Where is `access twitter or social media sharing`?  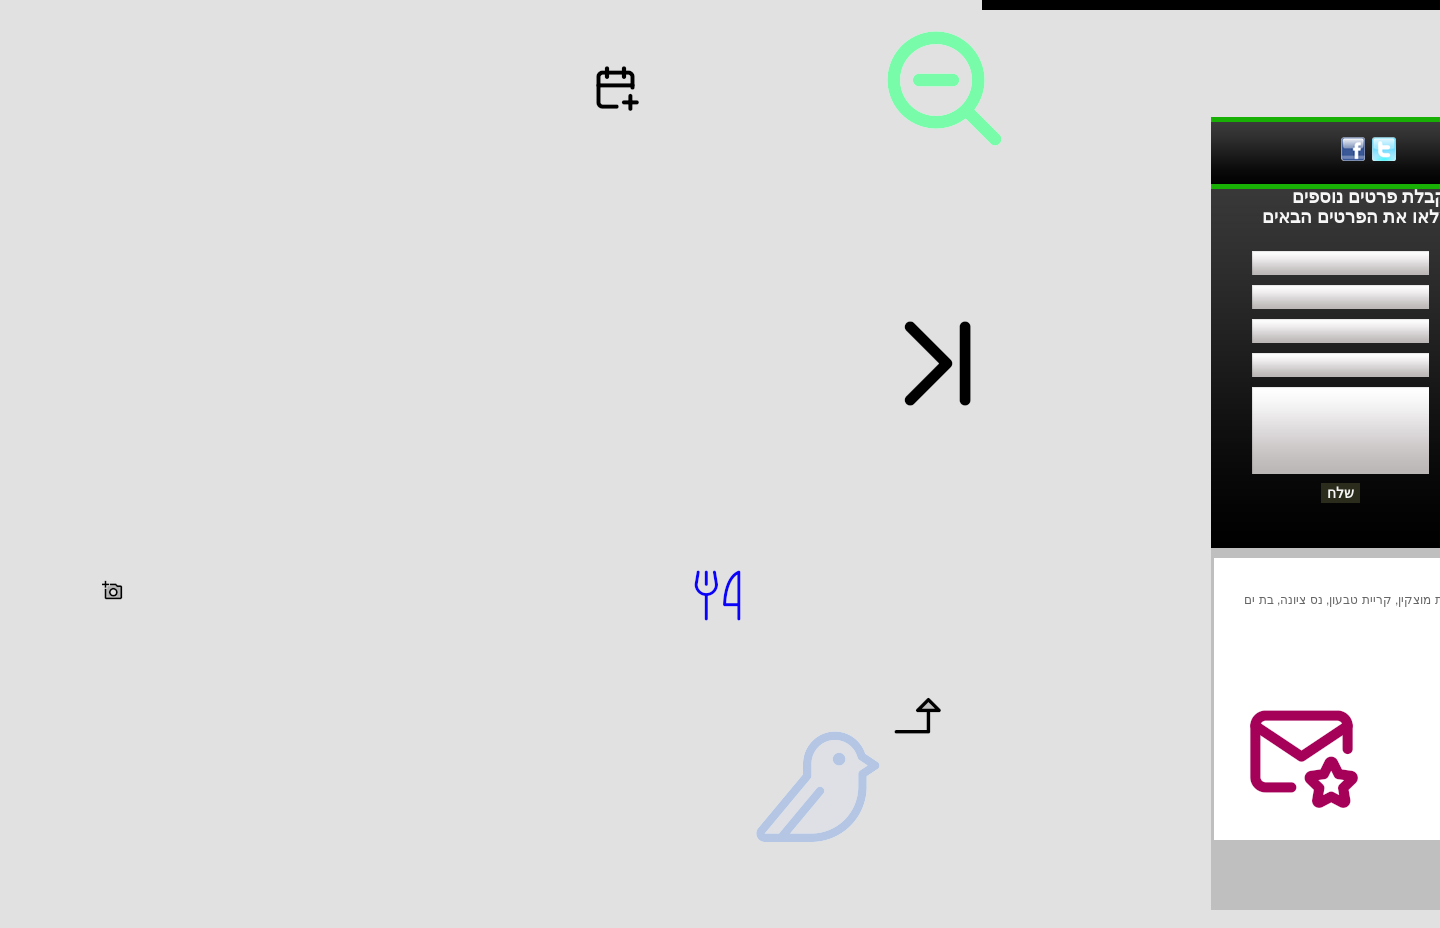
access twitter or social media sharing is located at coordinates (820, 791).